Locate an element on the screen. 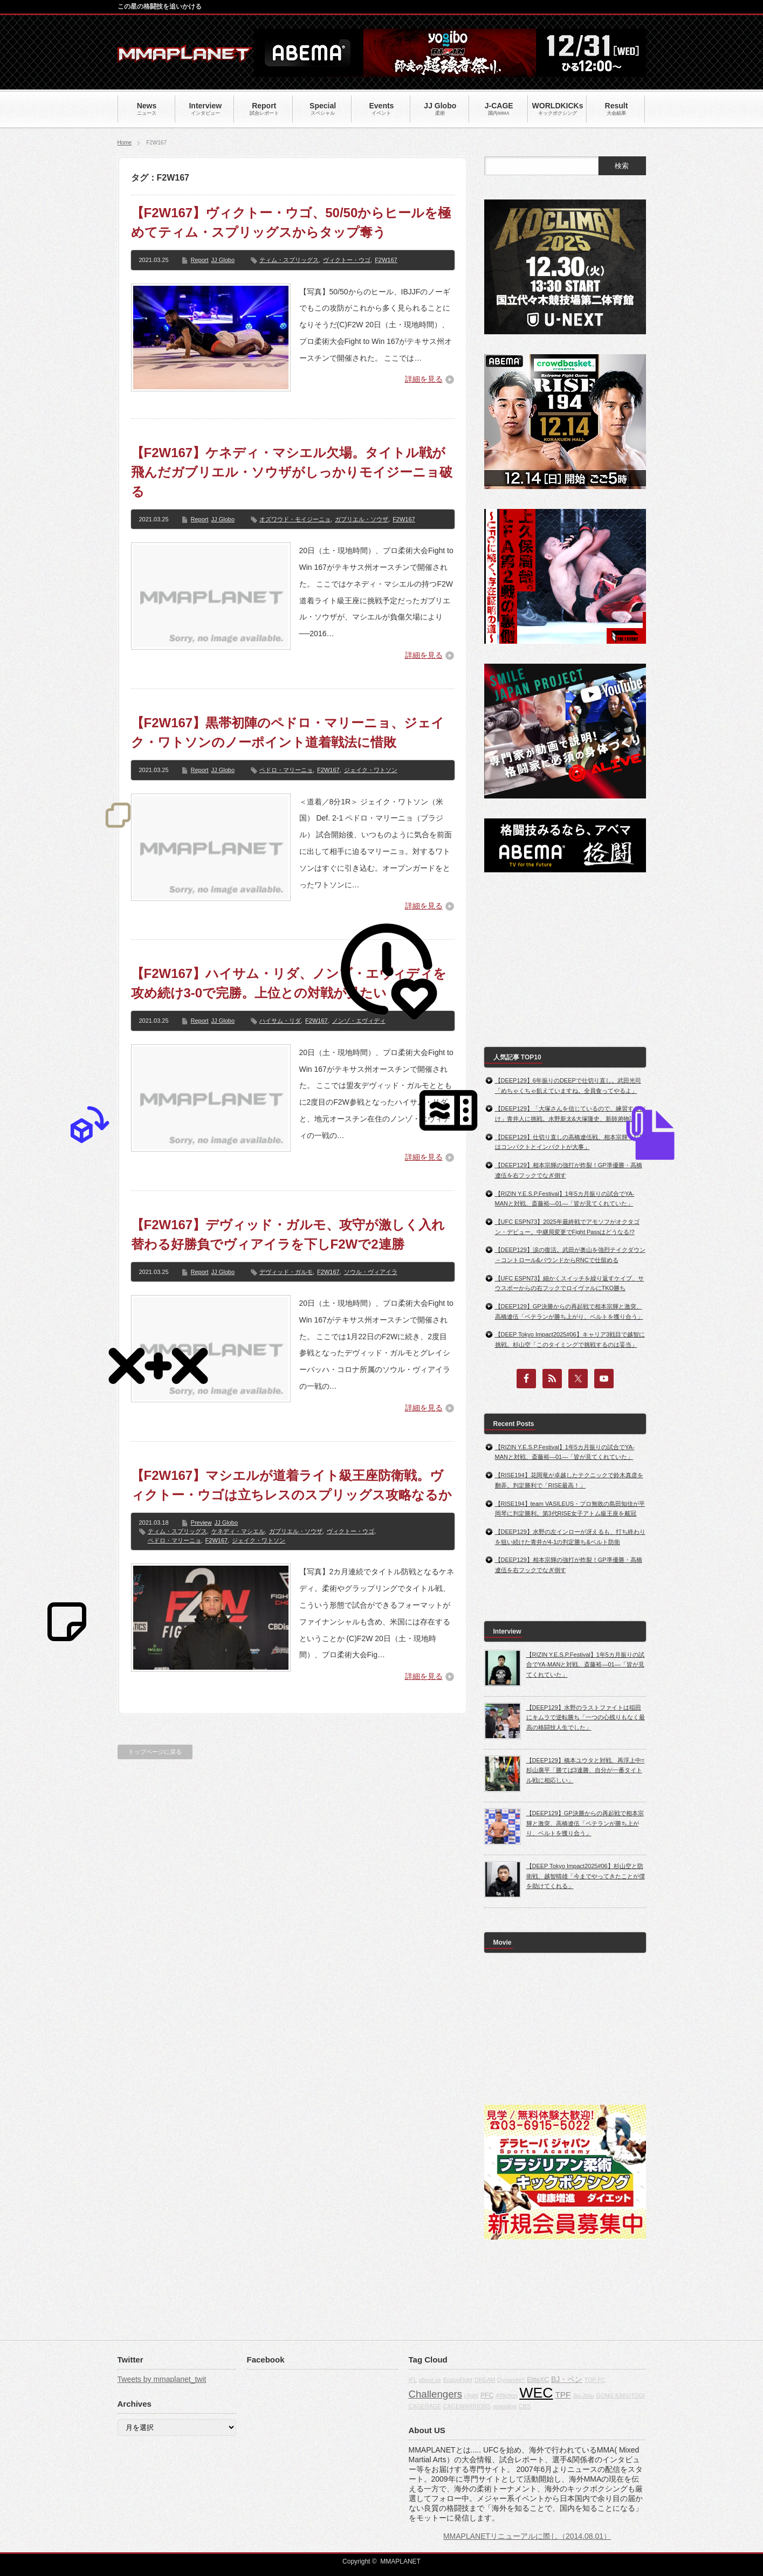 Image resolution: width=763 pixels, height=2576 pixels. rotate object in 3d space is located at coordinates (89, 1125).